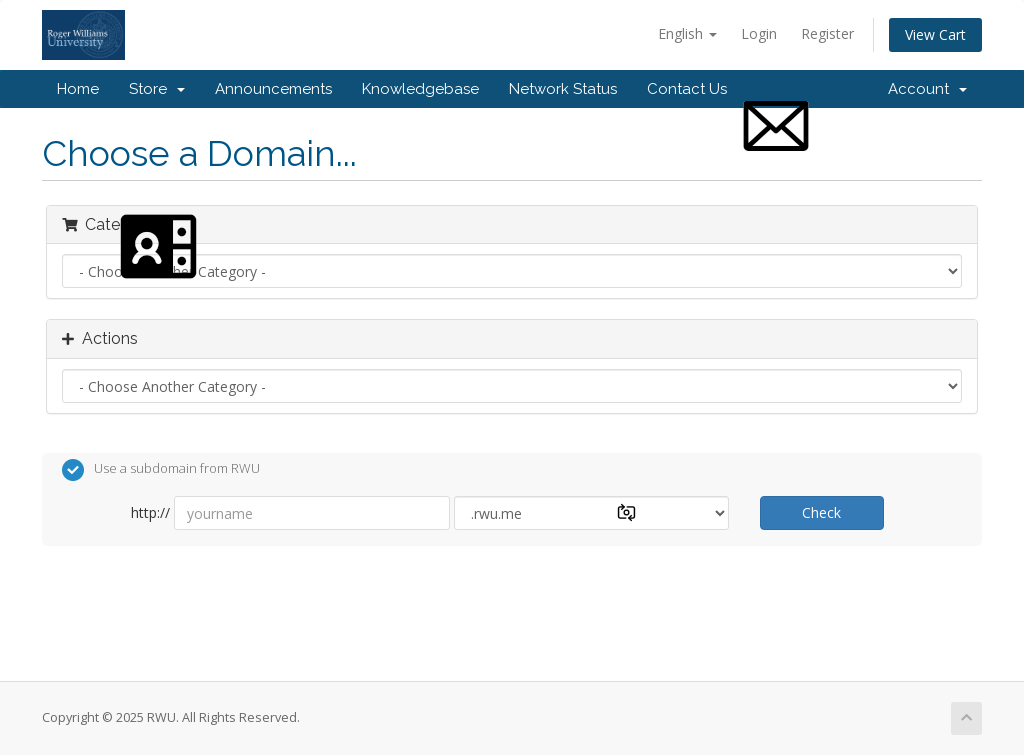 The image size is (1024, 755). I want to click on open your email inbox, so click(776, 126).